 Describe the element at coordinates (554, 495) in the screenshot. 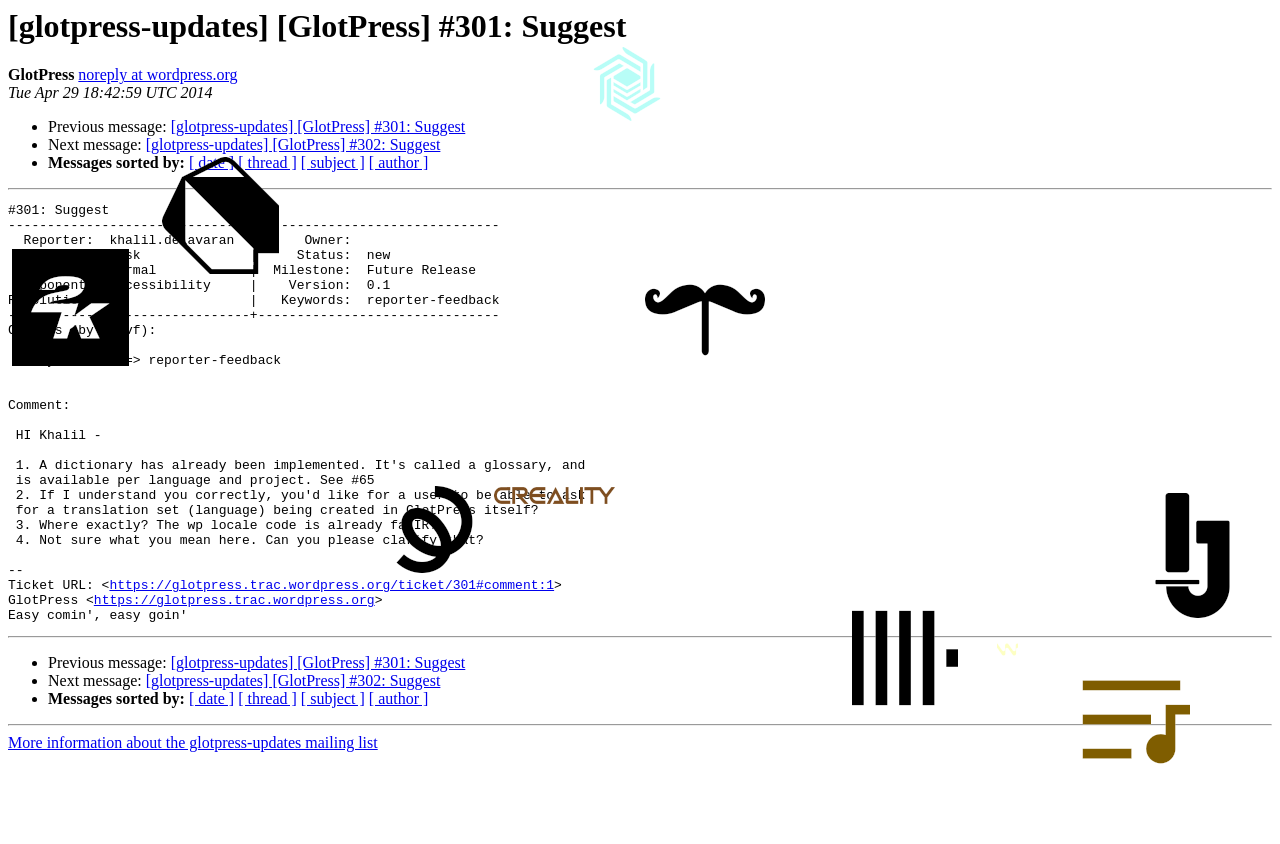

I see `creality brand logo` at that location.